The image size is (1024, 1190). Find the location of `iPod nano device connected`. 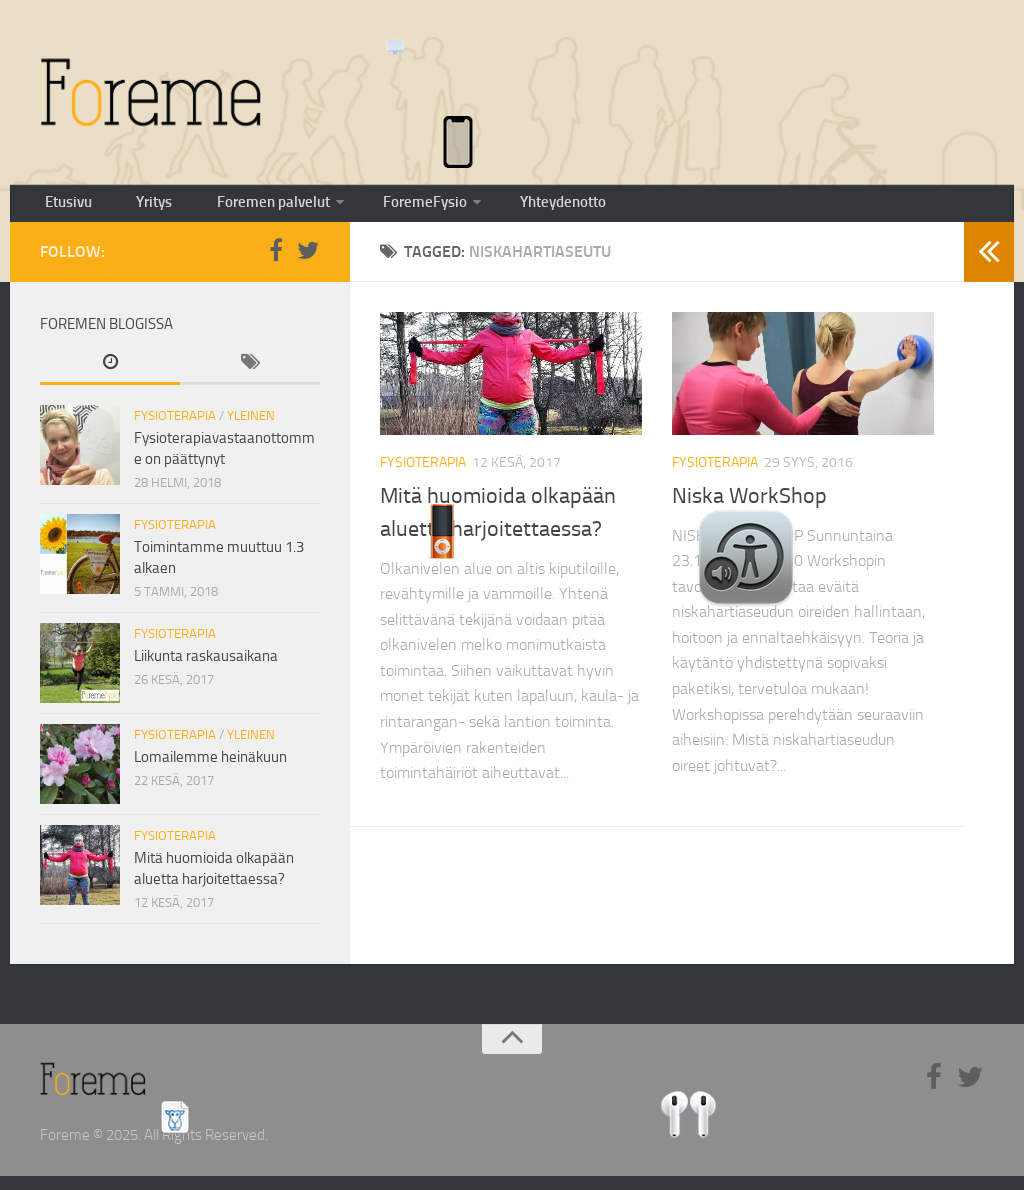

iPod nano device connected is located at coordinates (442, 532).